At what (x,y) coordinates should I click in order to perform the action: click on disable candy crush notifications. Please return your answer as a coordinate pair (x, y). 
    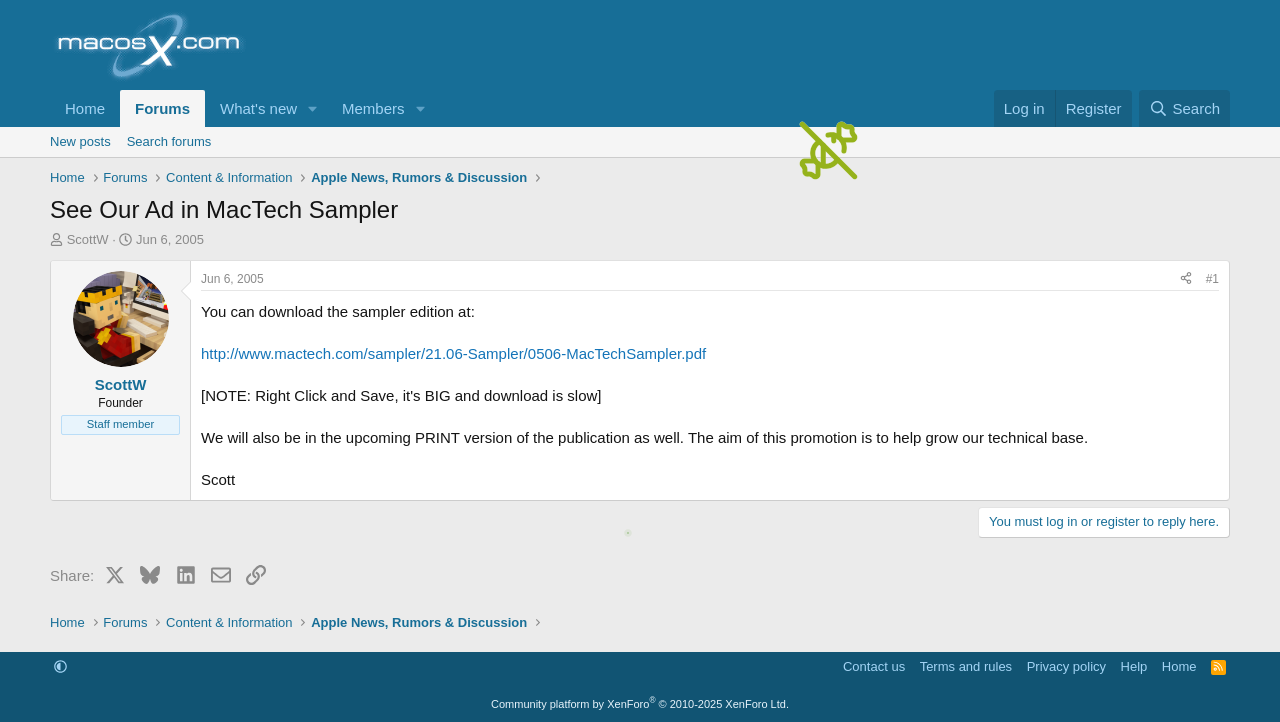
    Looking at the image, I should click on (828, 150).